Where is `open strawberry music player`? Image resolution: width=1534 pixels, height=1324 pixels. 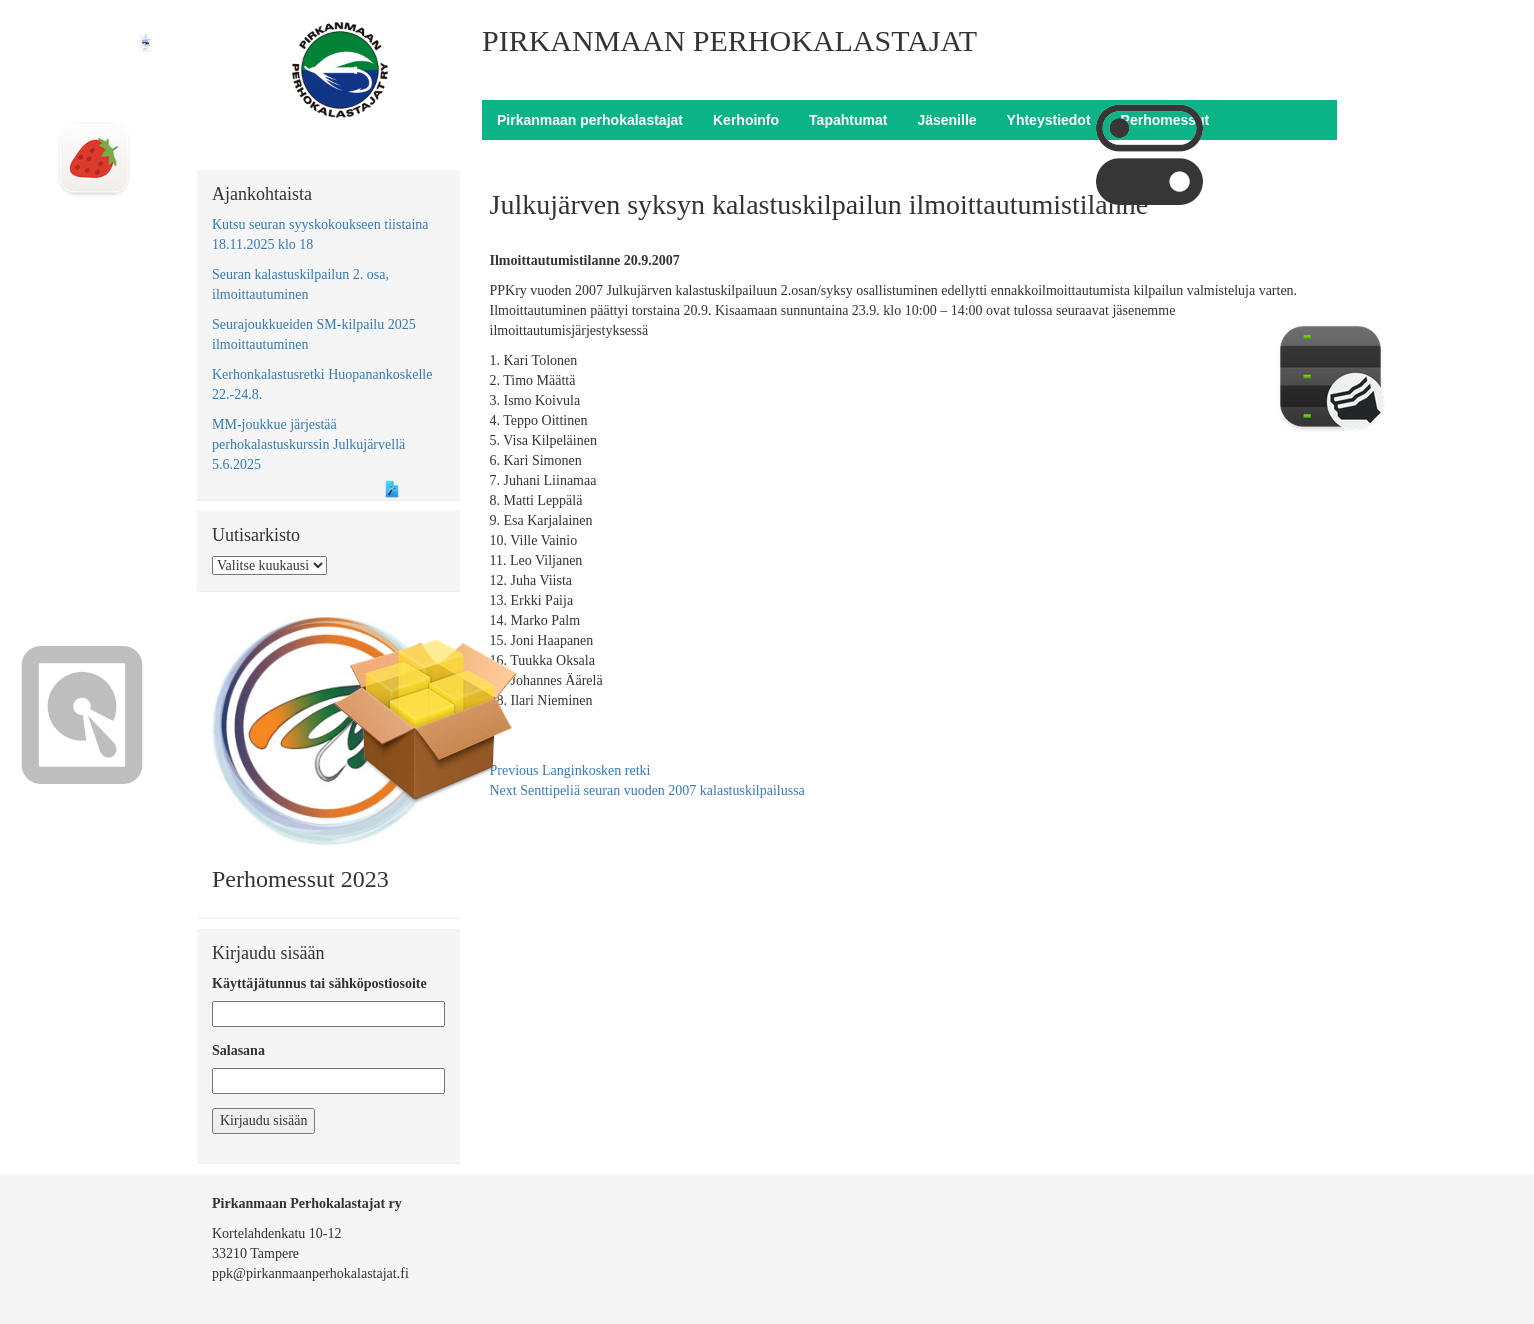
open strawberry music player is located at coordinates (94, 158).